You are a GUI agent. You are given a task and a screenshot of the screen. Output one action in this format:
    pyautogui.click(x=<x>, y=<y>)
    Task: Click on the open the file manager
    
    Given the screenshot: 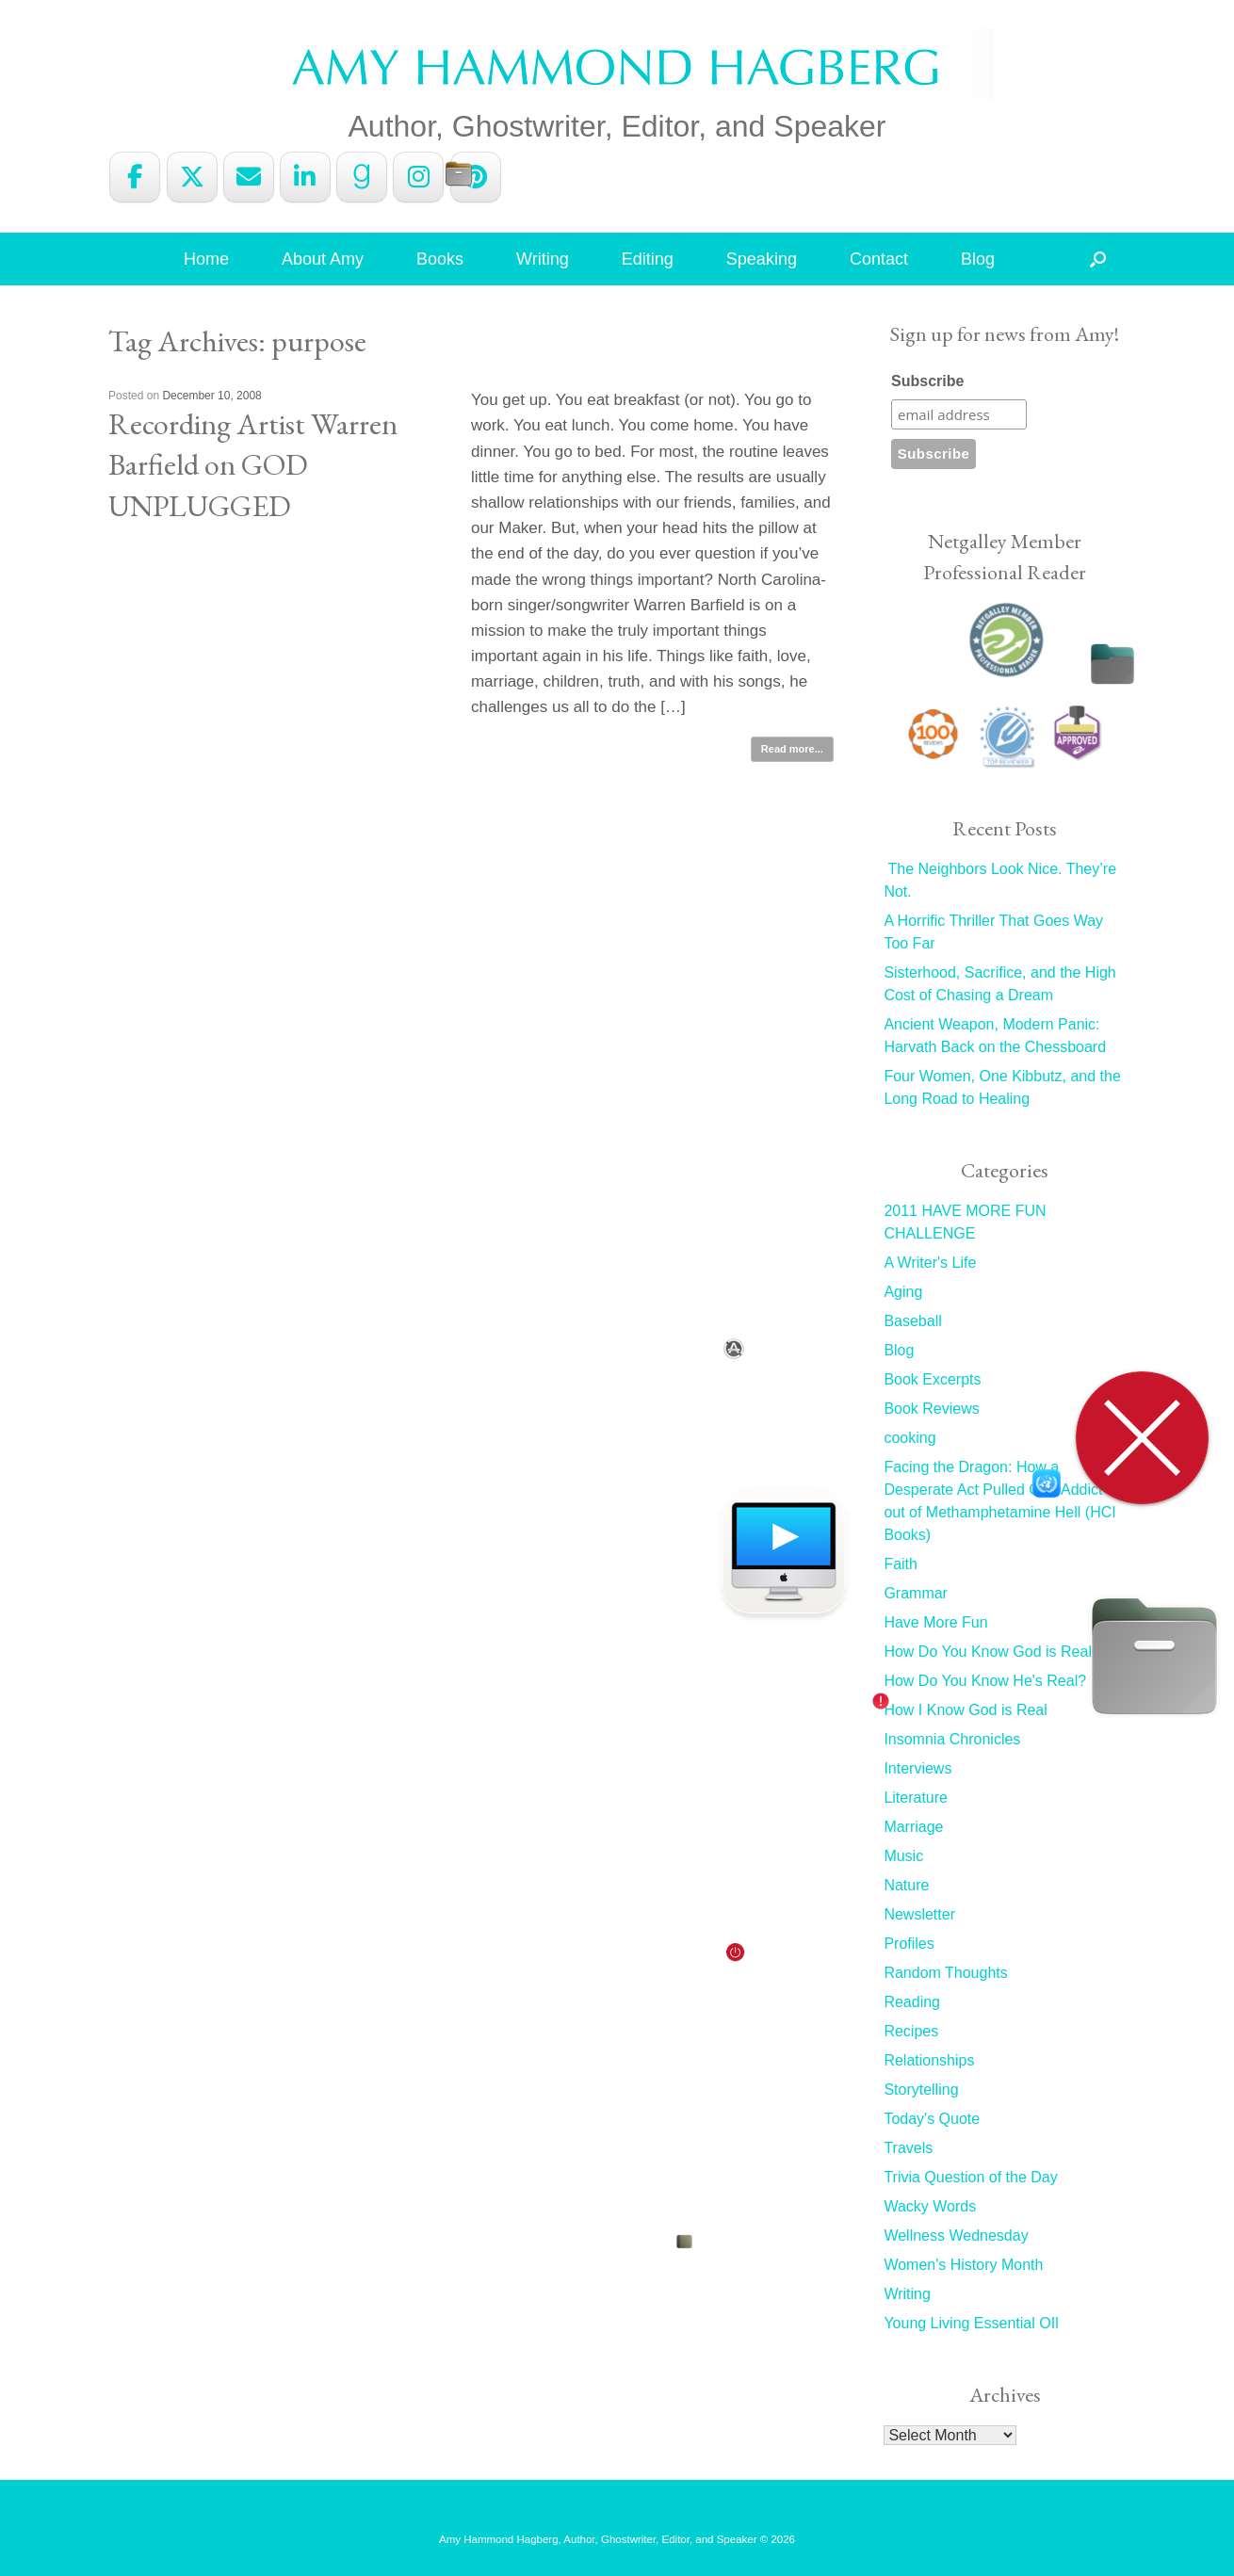 What is the action you would take?
    pyautogui.click(x=1154, y=1656)
    